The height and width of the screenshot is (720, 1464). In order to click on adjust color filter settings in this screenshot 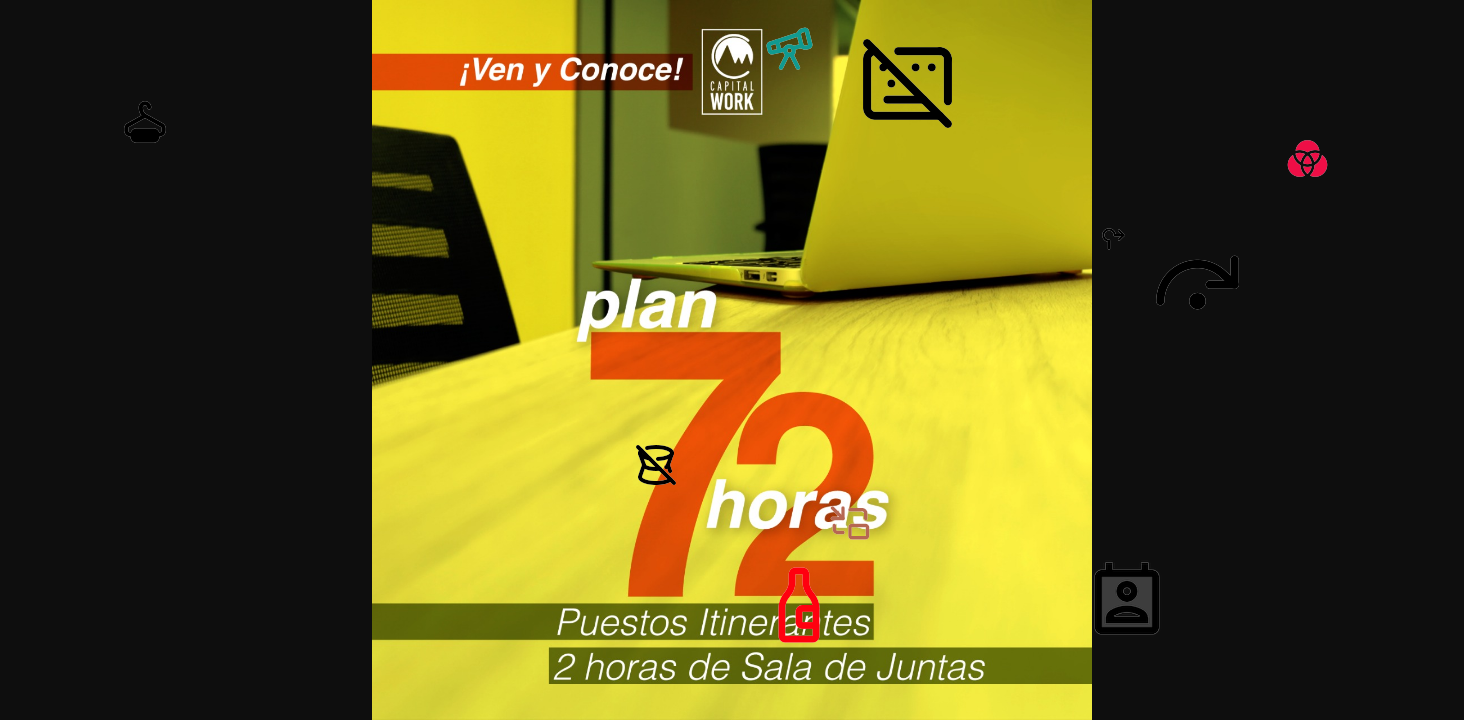, I will do `click(1307, 158)`.